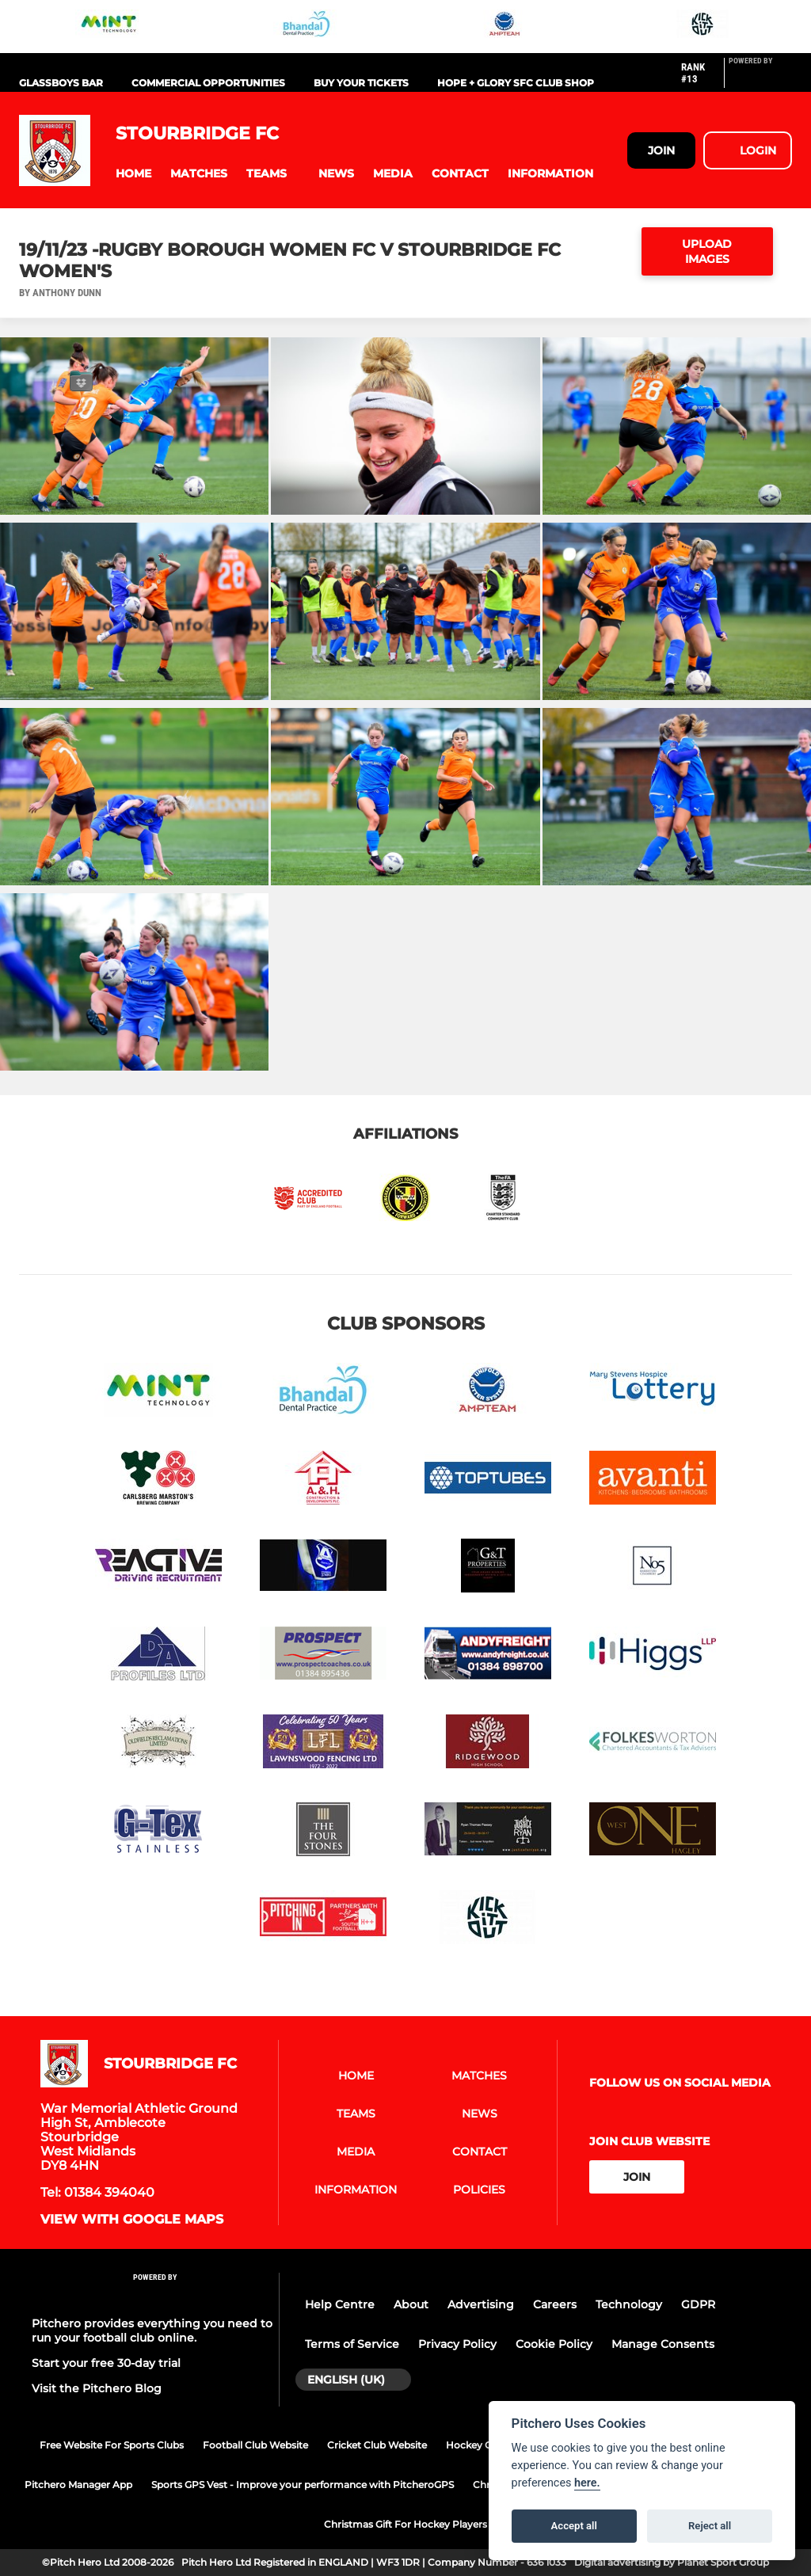  Describe the element at coordinates (367, 1919) in the screenshot. I see `a c++ header file` at that location.